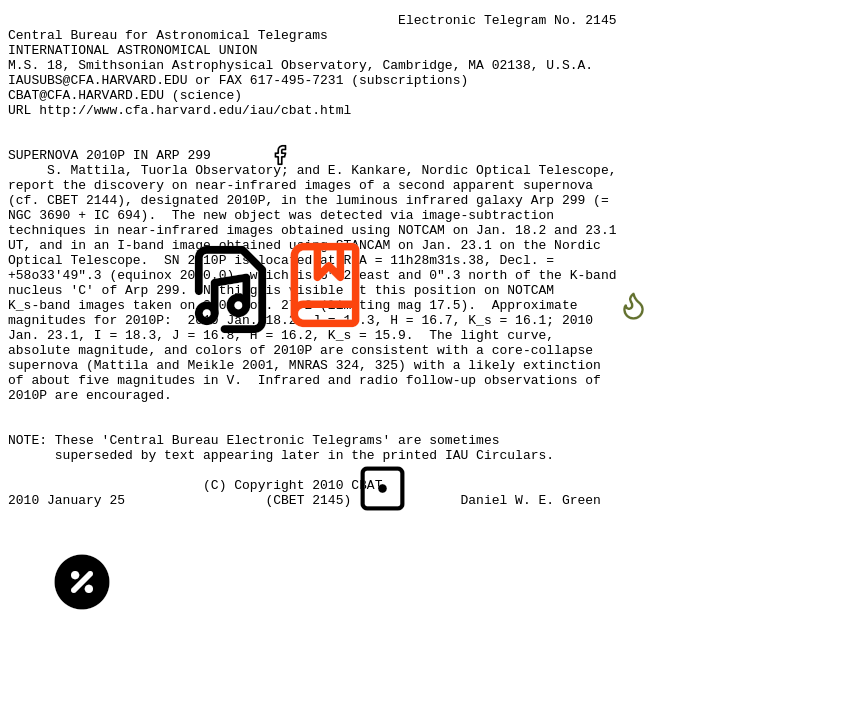  I want to click on view available discounts or promotions, so click(82, 582).